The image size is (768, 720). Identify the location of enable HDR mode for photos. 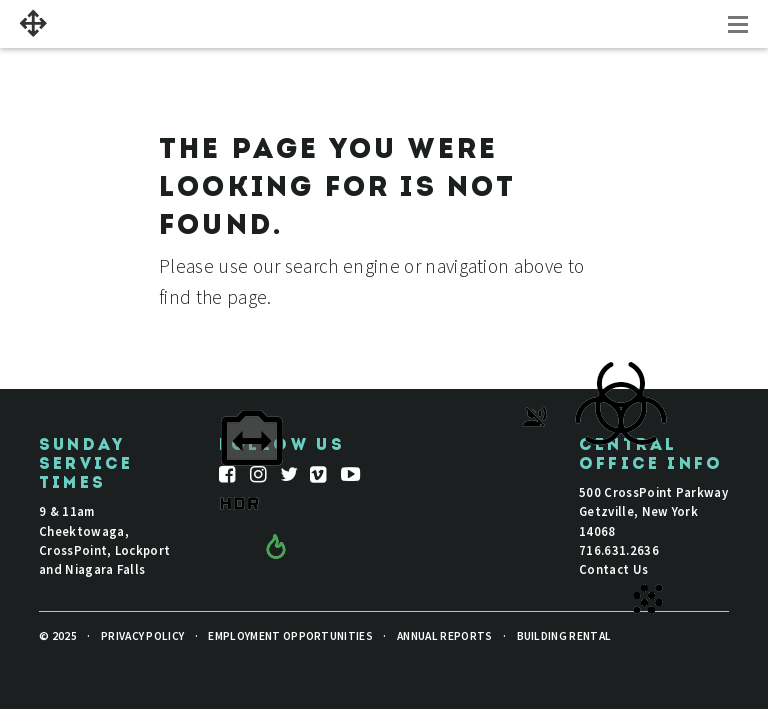
(239, 503).